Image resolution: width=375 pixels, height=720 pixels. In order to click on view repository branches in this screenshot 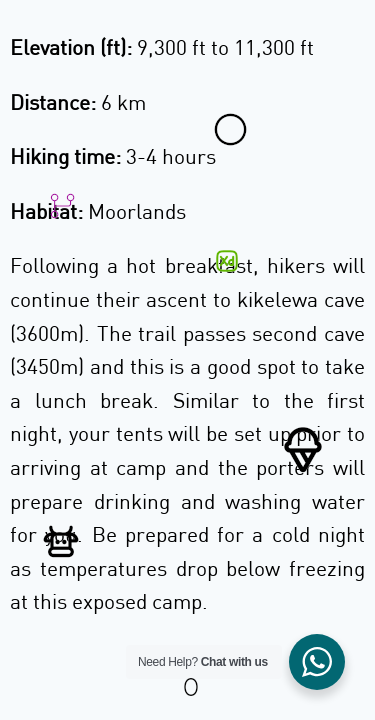, I will do `click(61, 206)`.